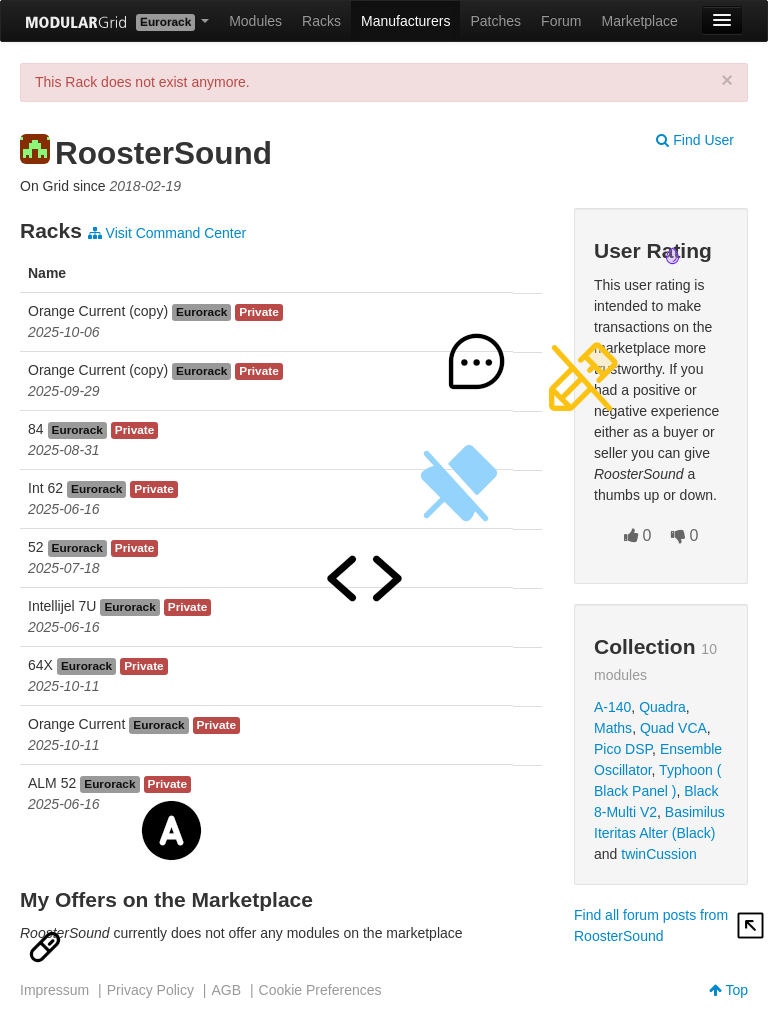 This screenshot has width=768, height=1010. I want to click on view or edit source code, so click(364, 578).